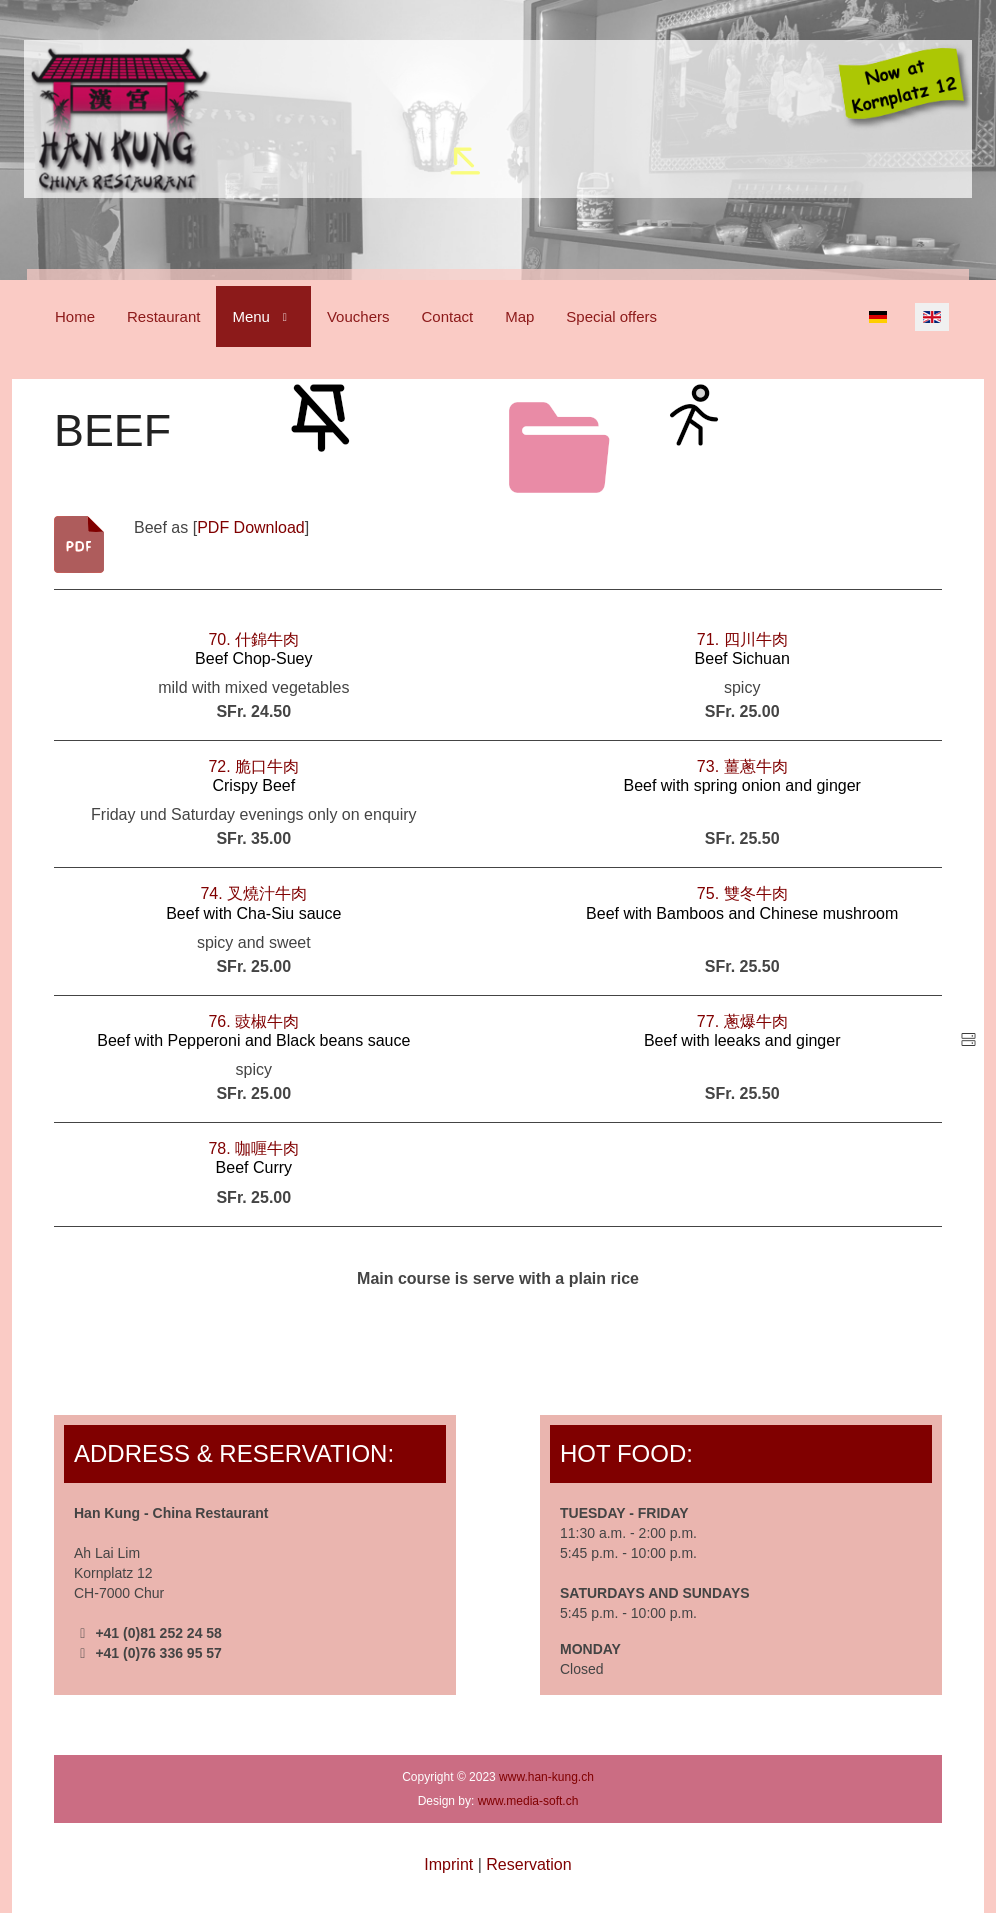 This screenshot has width=996, height=1913. What do you see at coordinates (559, 447) in the screenshot?
I see `an open folder currently being viewed` at bounding box center [559, 447].